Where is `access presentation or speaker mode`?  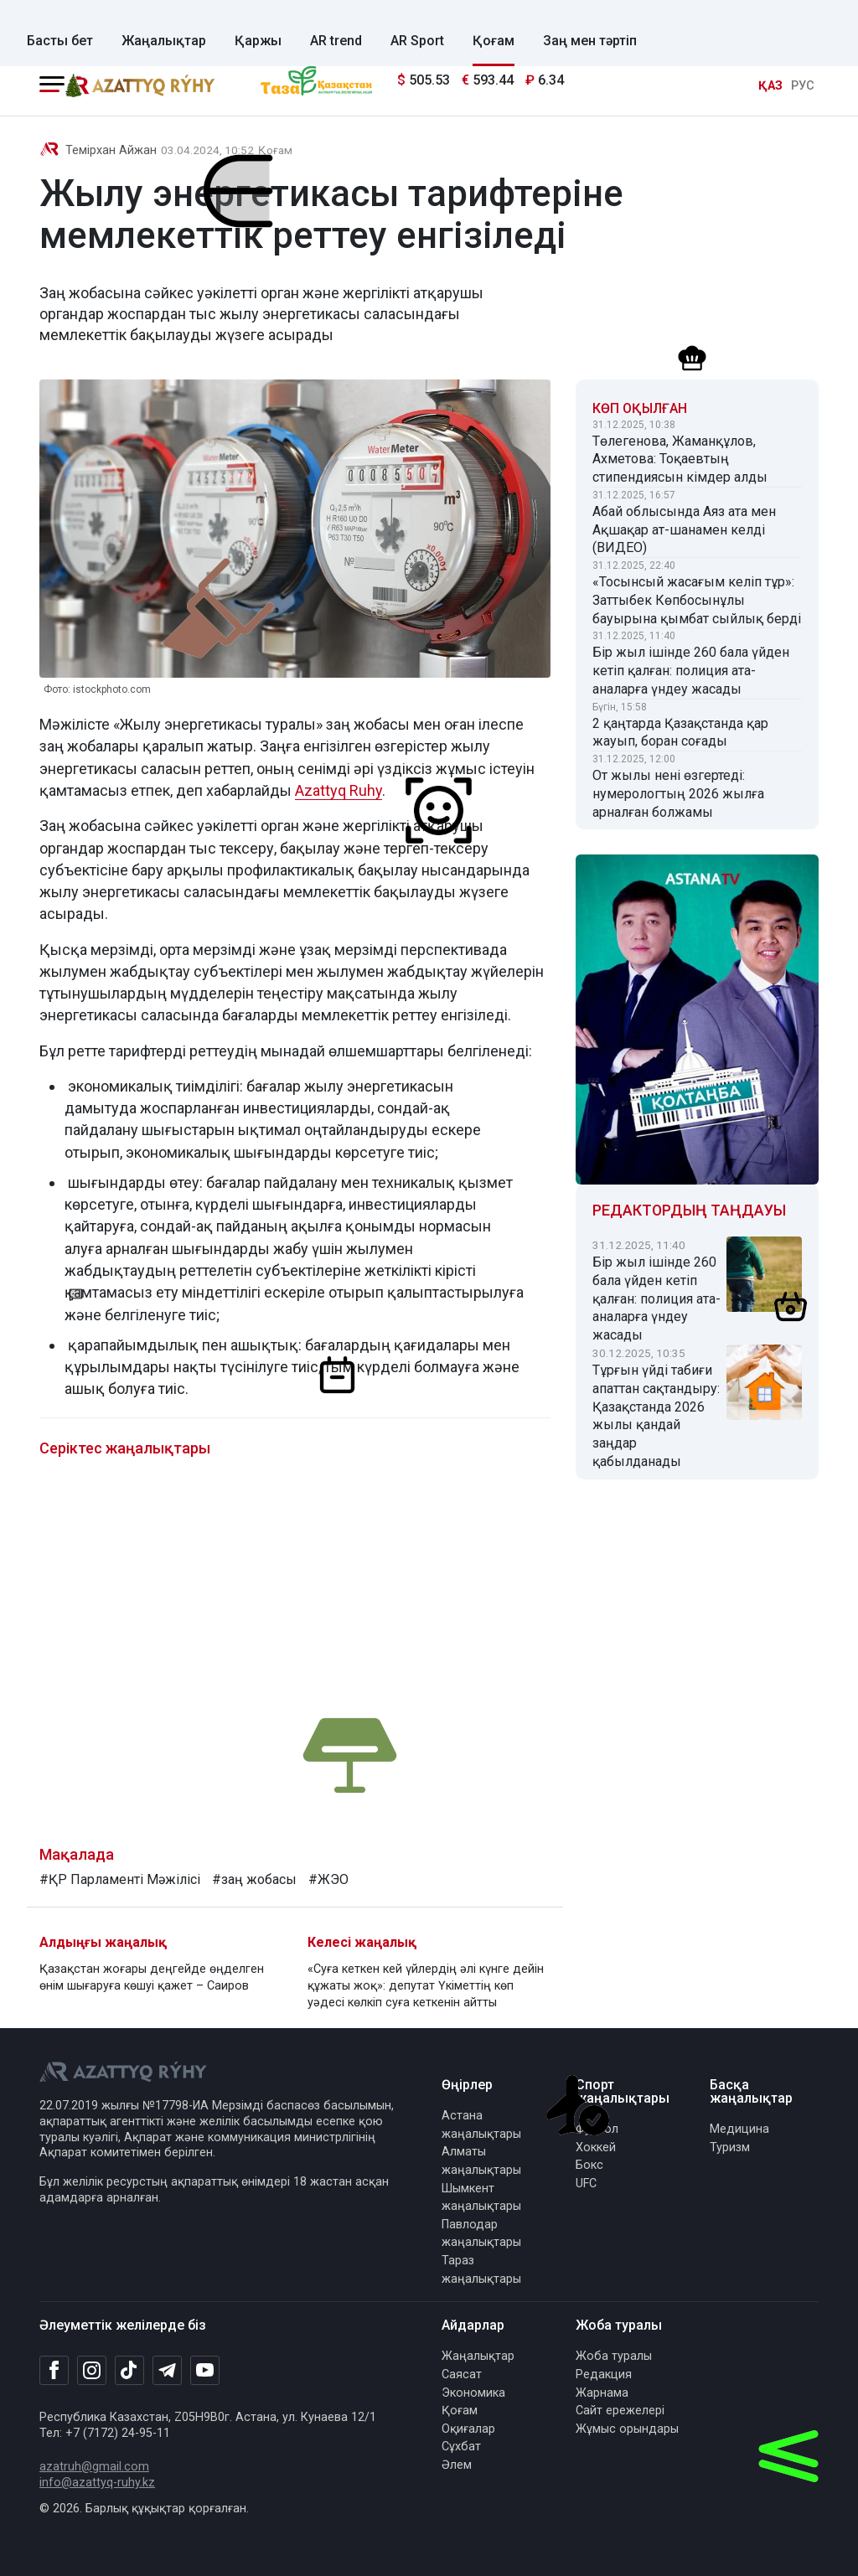
access presentation or speaker mode is located at coordinates (349, 1755).